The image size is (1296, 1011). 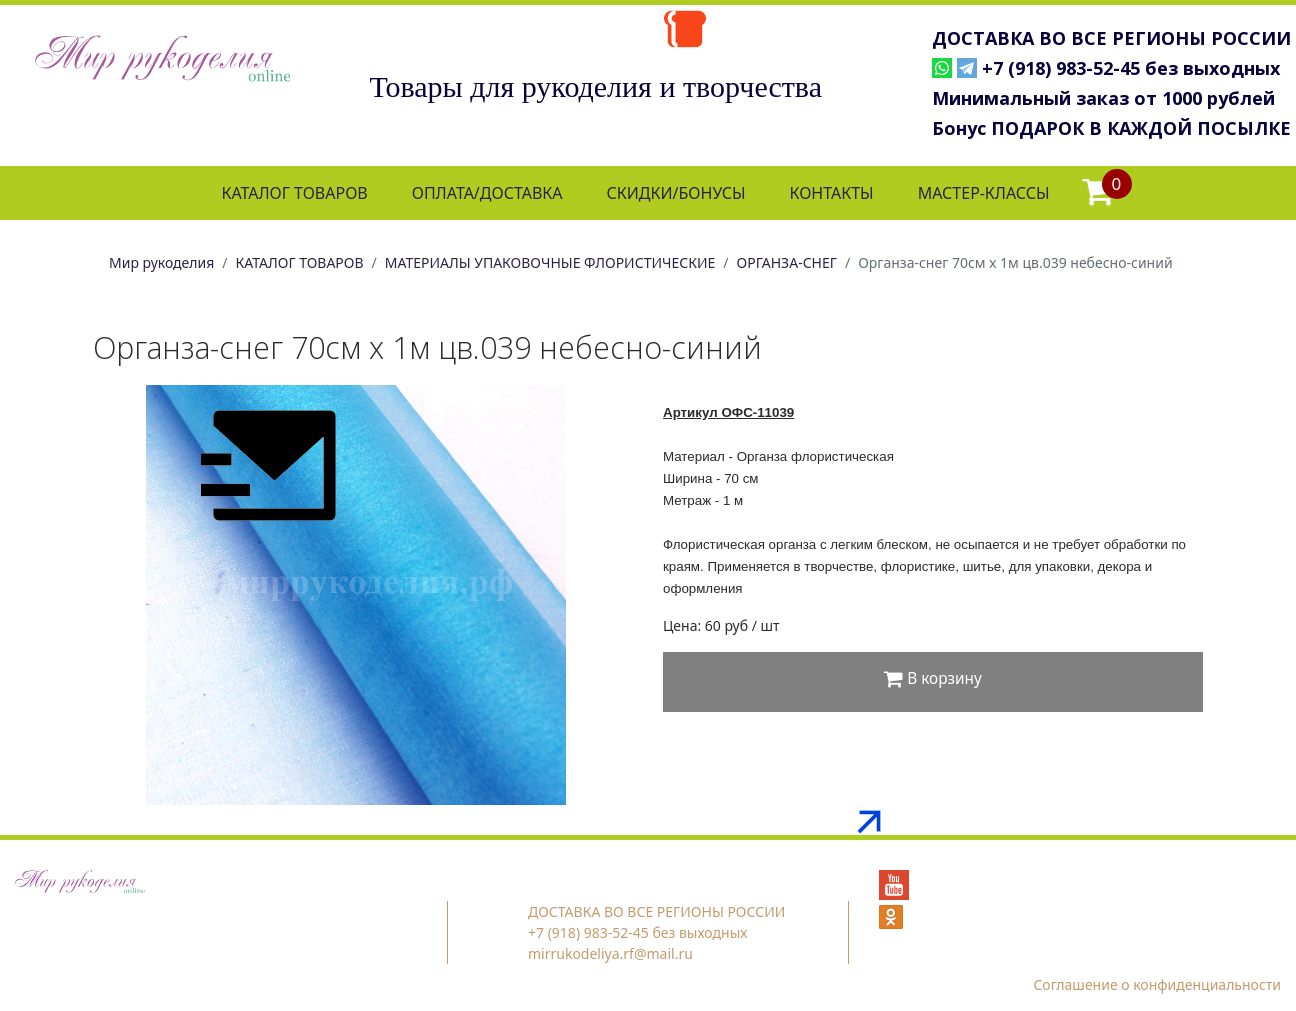 What do you see at coordinates (685, 28) in the screenshot?
I see `browse bakery or bread products` at bounding box center [685, 28].